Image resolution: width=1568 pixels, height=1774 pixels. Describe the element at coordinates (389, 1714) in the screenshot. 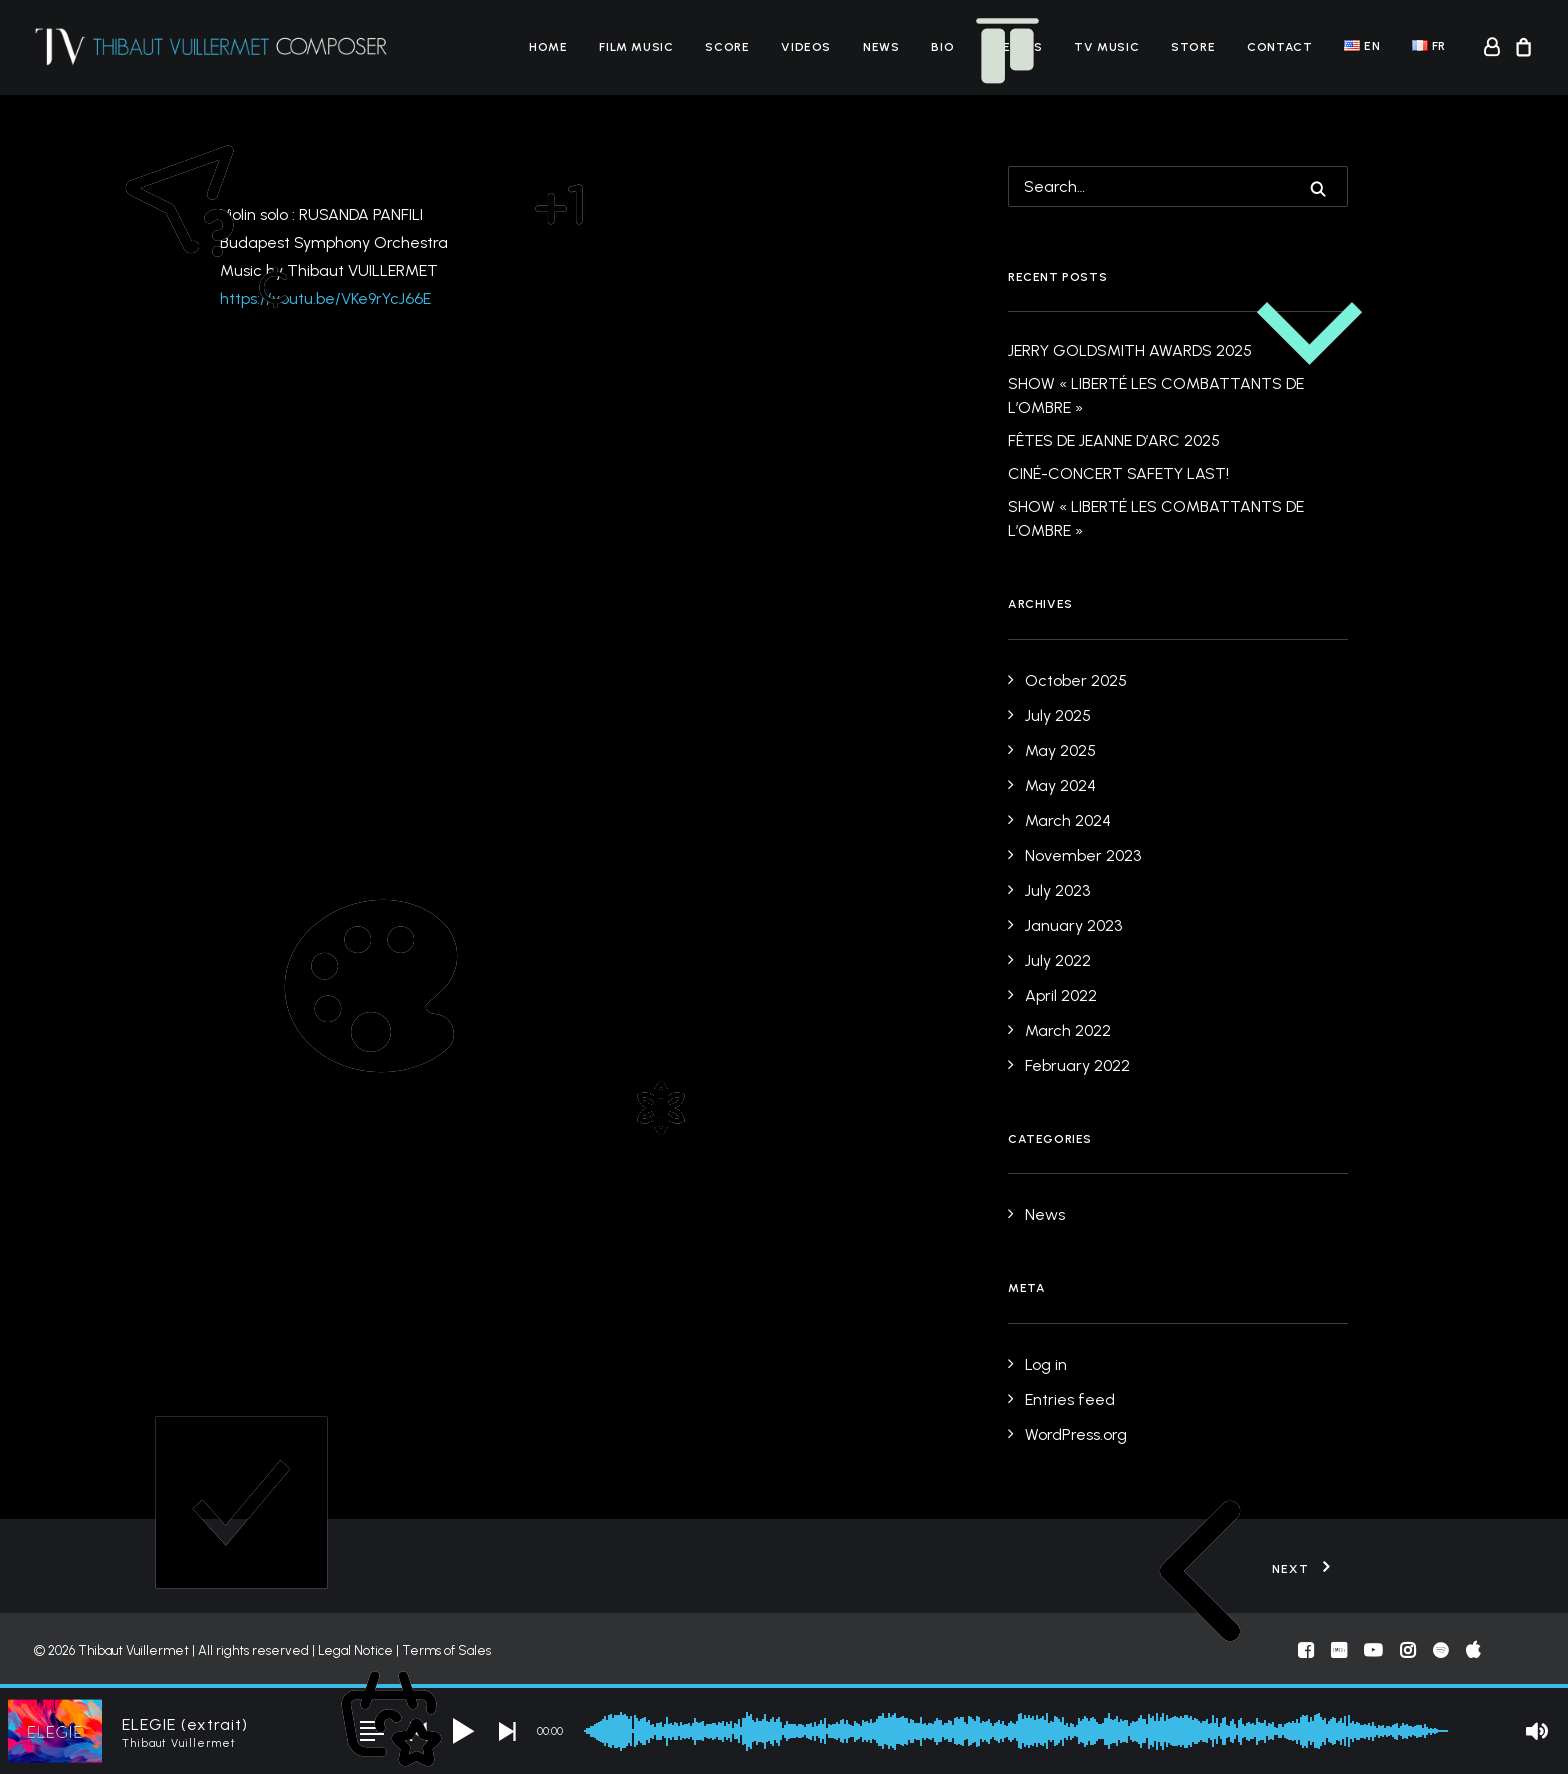

I see `add item to favorites from cart` at that location.